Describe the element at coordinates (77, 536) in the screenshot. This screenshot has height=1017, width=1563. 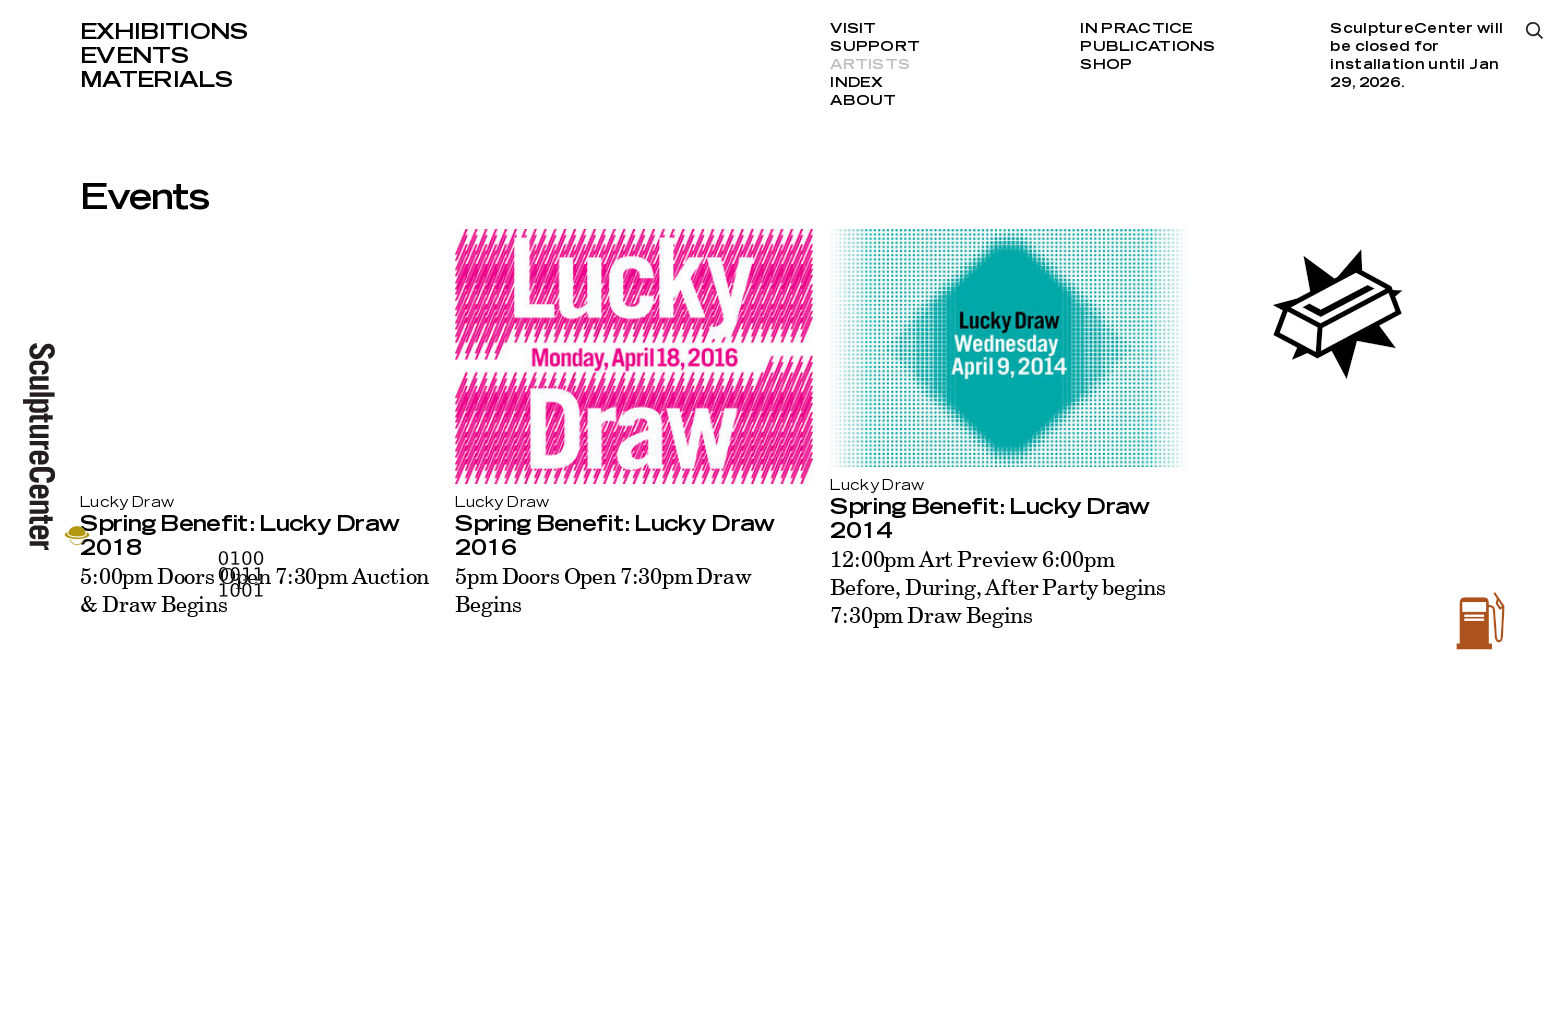
I see `select military or soldier class` at that location.